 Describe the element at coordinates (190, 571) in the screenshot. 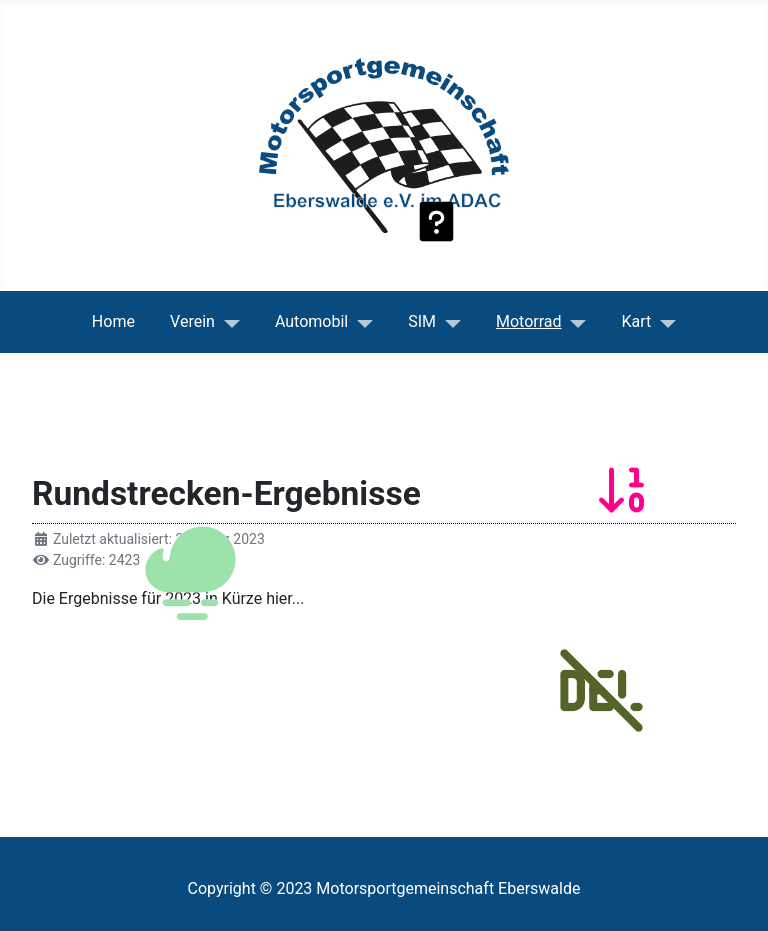

I see `indicates foggy weather conditions` at that location.